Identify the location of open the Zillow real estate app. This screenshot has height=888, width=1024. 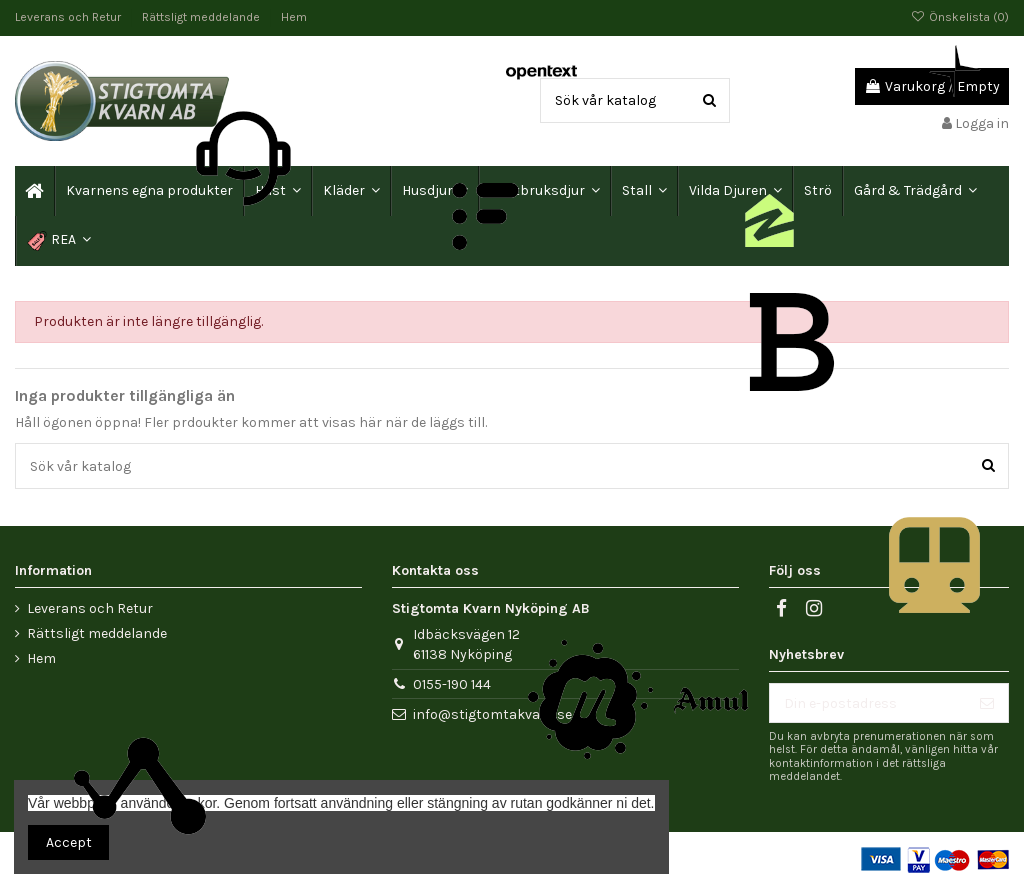
(769, 220).